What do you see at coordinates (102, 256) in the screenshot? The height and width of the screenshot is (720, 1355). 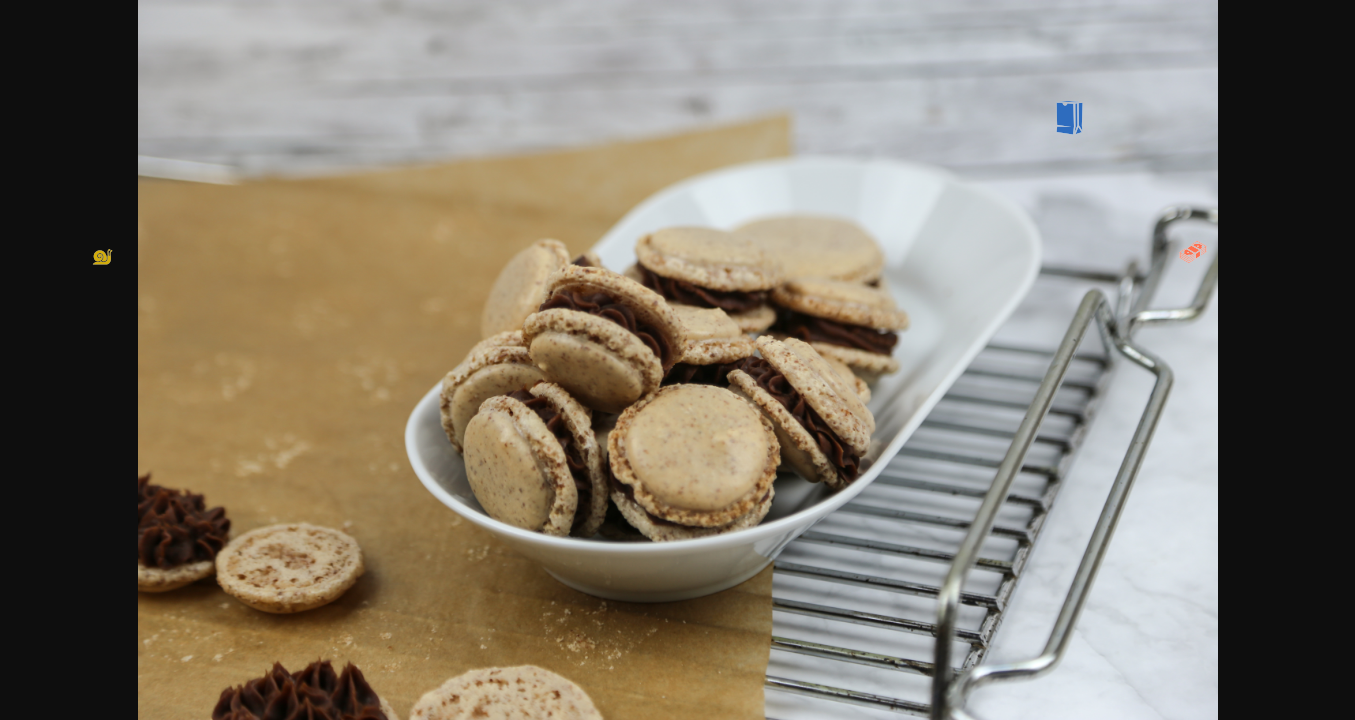 I see `indicates slow loading or processing speed` at bounding box center [102, 256].